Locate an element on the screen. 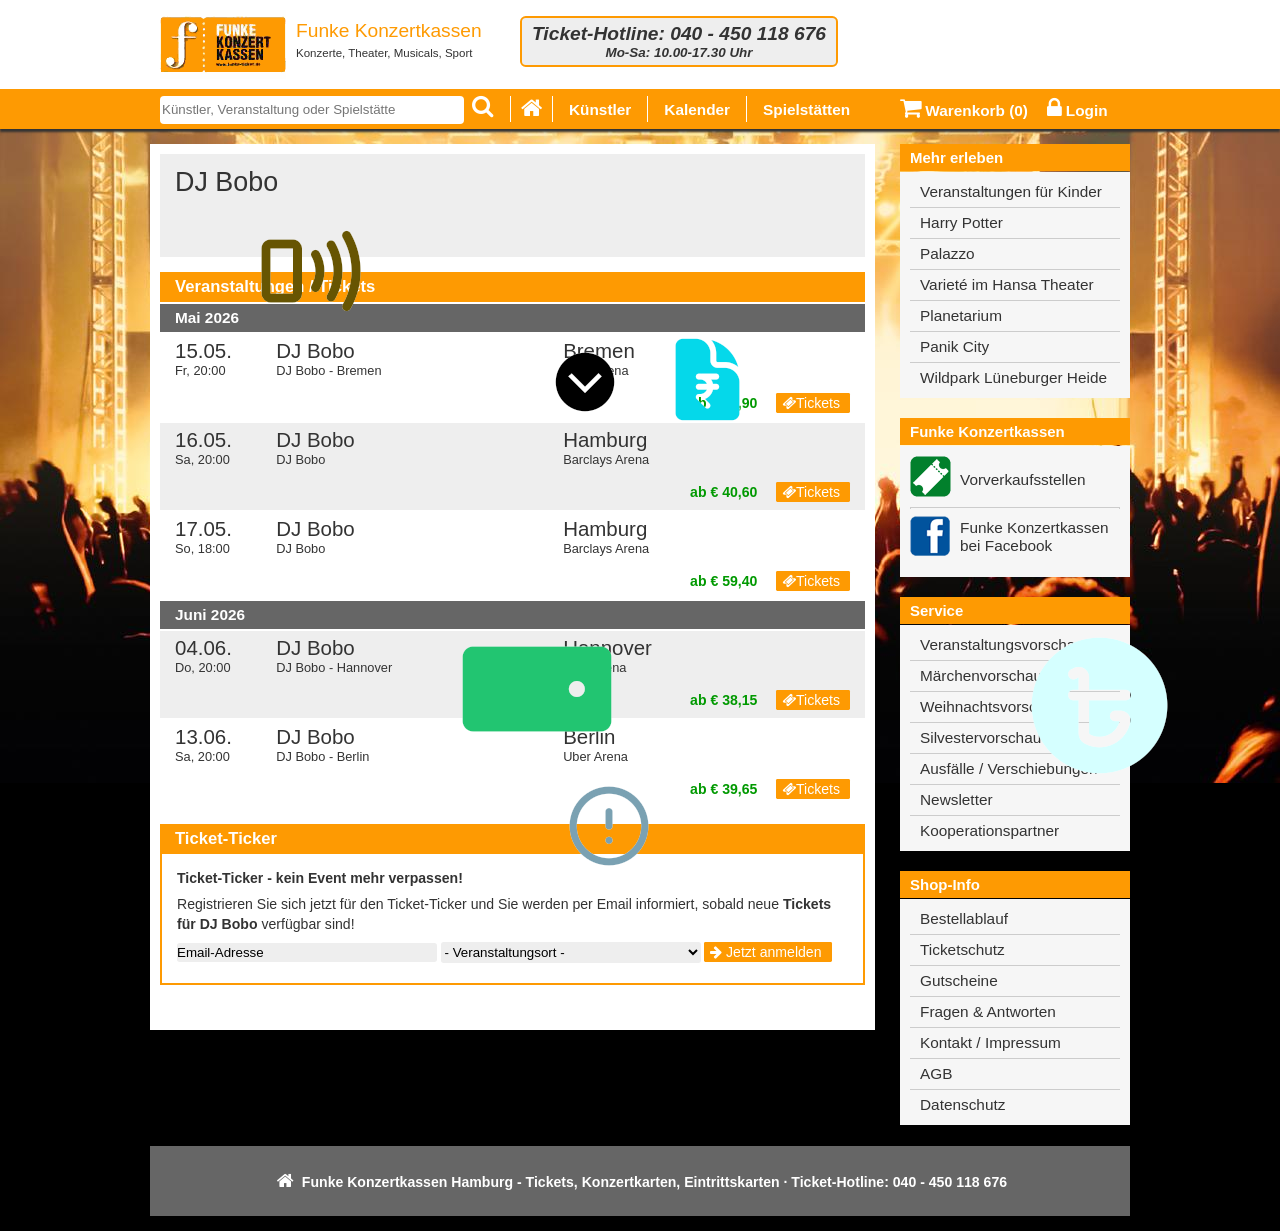 This screenshot has height=1231, width=1280. view invoice or billing document in rupees is located at coordinates (707, 379).